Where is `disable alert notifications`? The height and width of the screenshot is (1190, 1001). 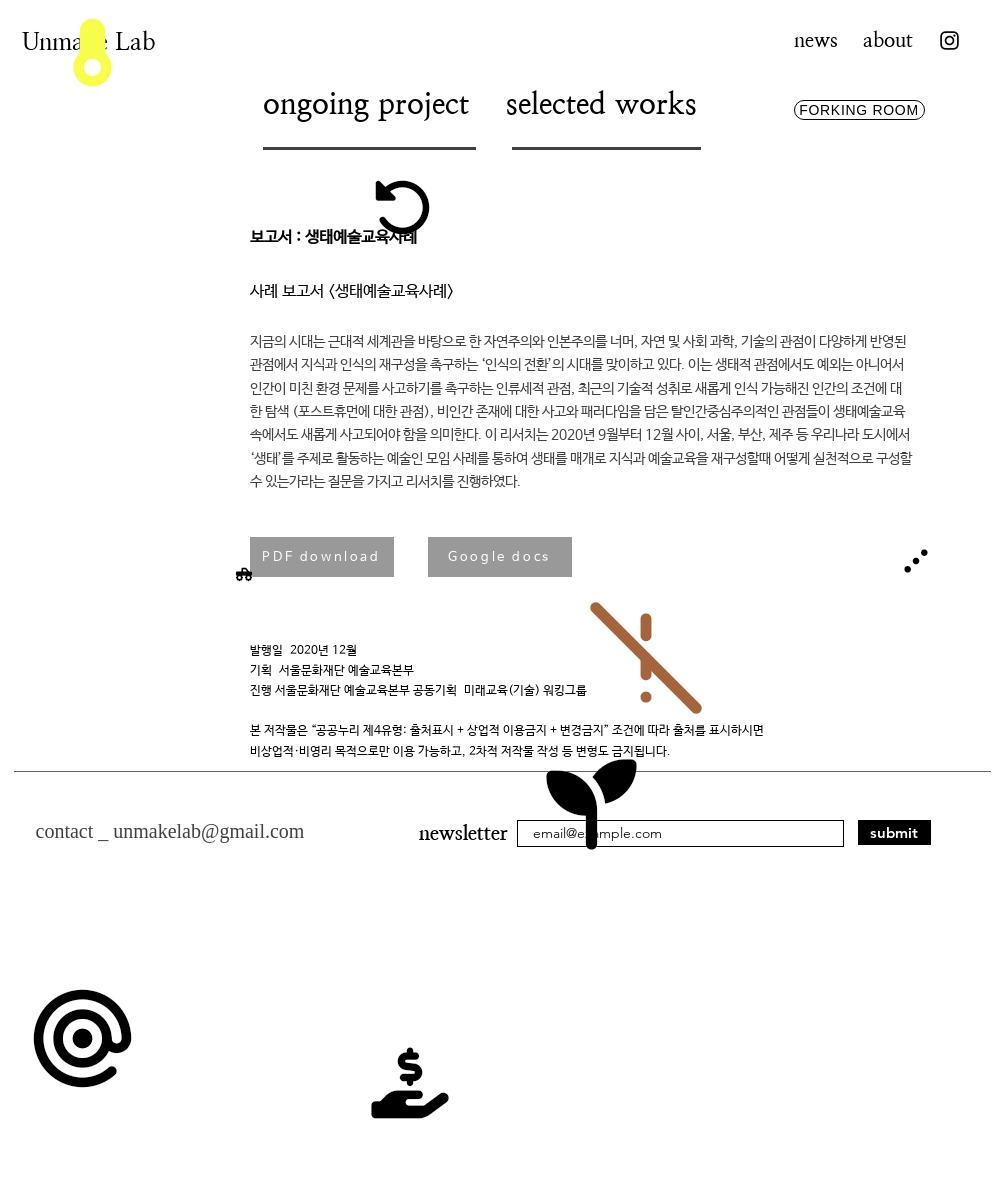
disable alert notifications is located at coordinates (646, 658).